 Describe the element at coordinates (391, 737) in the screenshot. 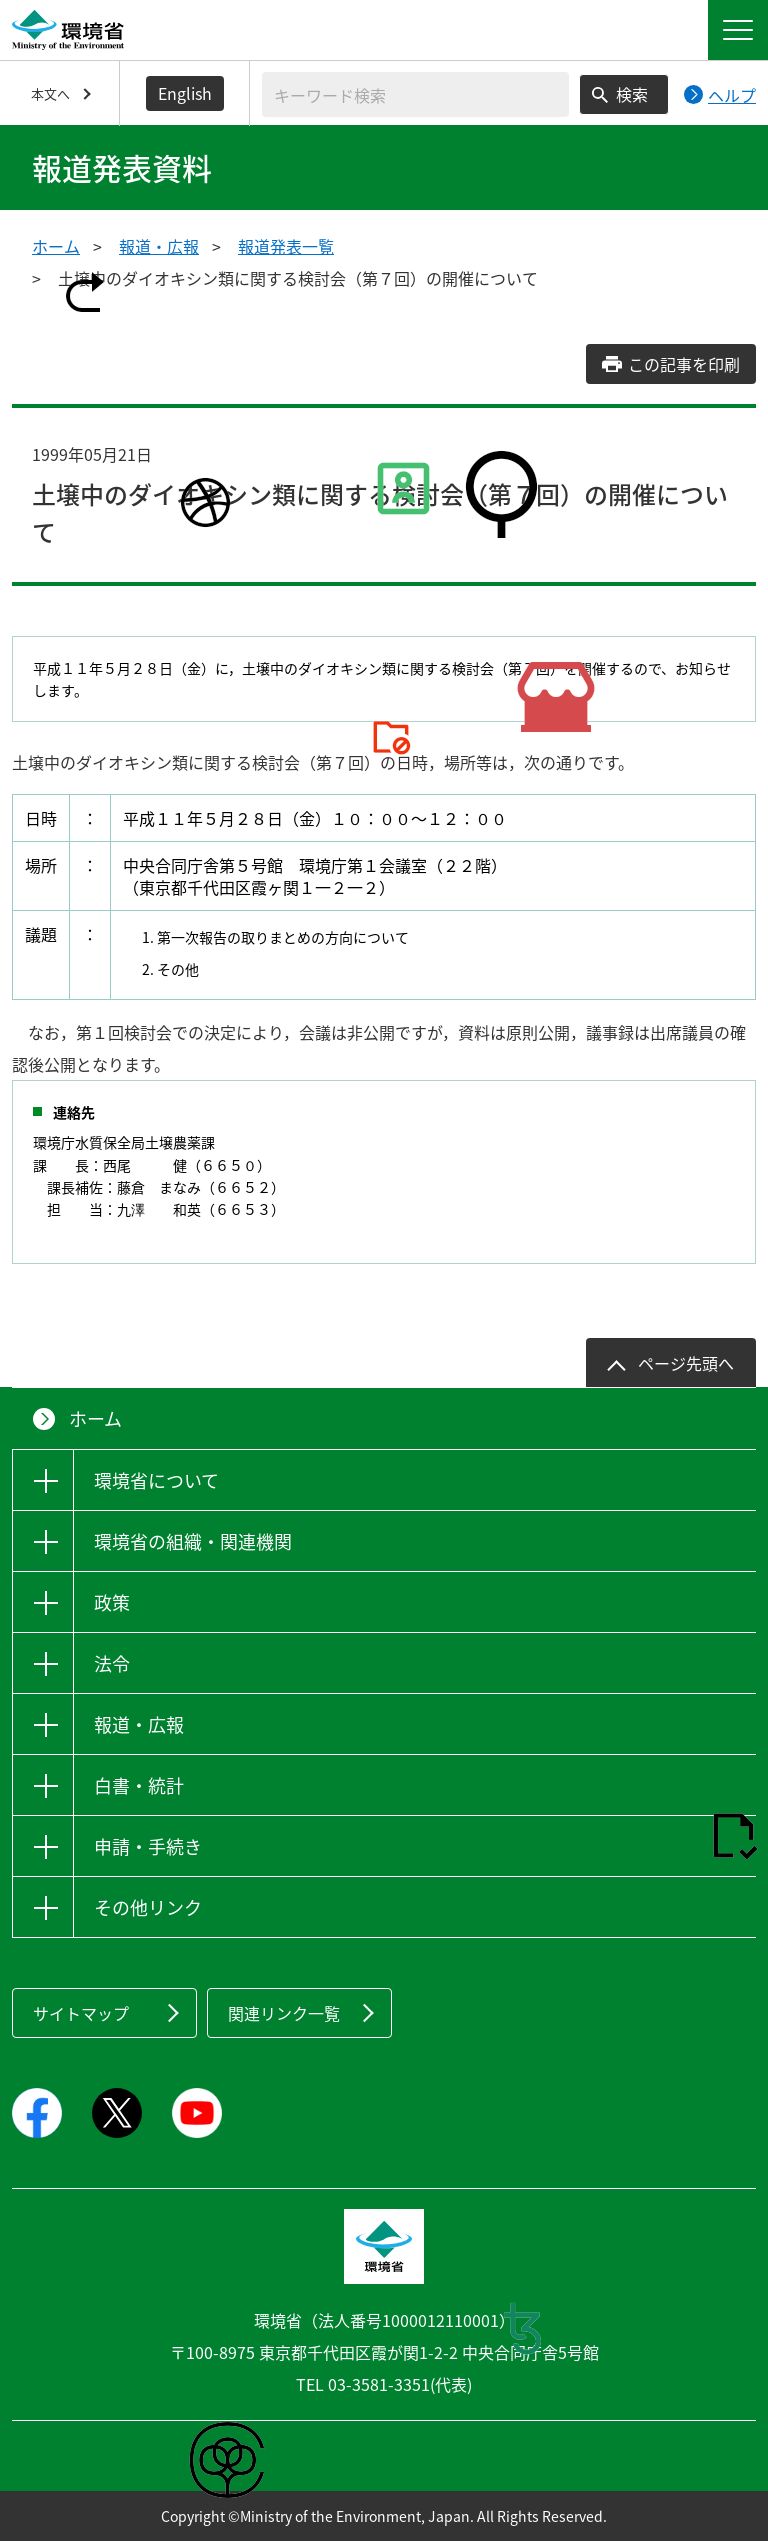

I see `access denied to this folder` at that location.